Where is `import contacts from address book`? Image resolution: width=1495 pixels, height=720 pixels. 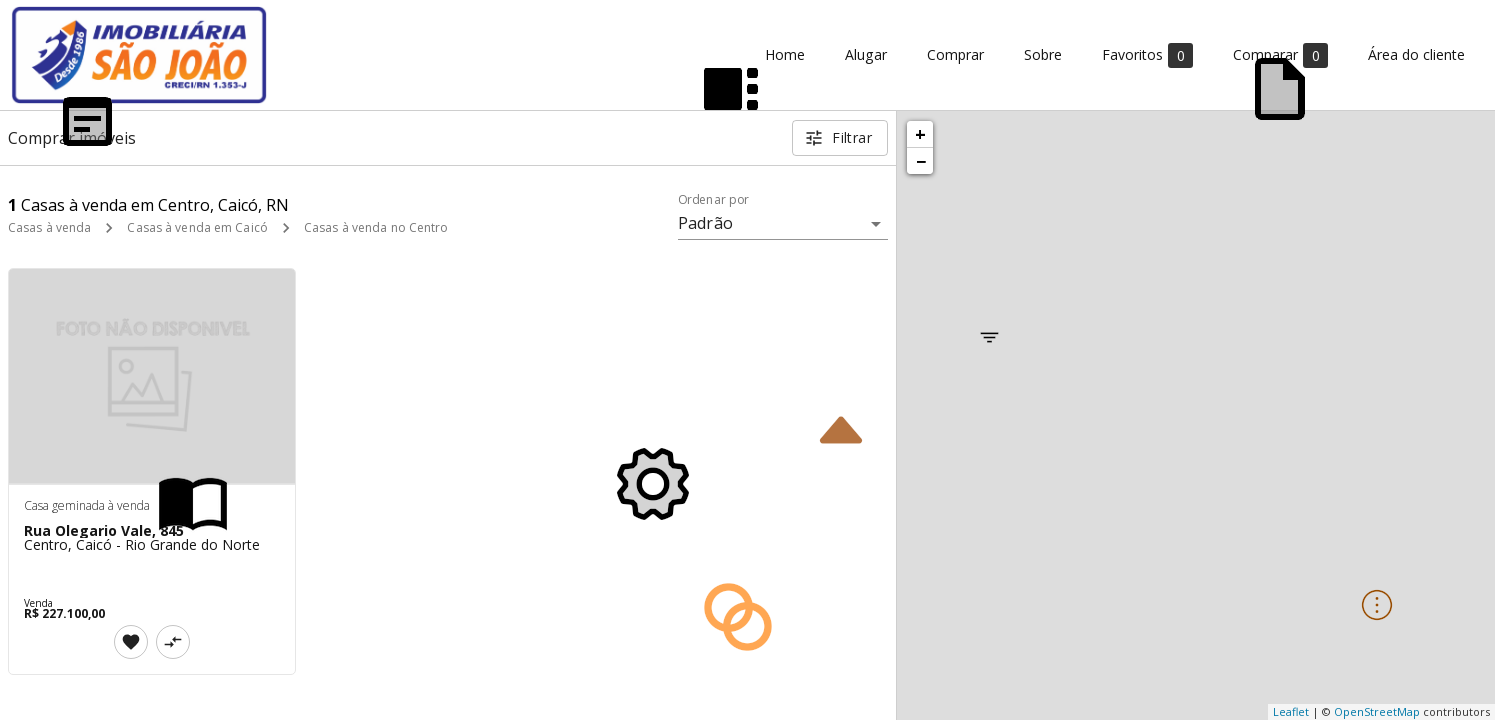 import contacts from address book is located at coordinates (193, 501).